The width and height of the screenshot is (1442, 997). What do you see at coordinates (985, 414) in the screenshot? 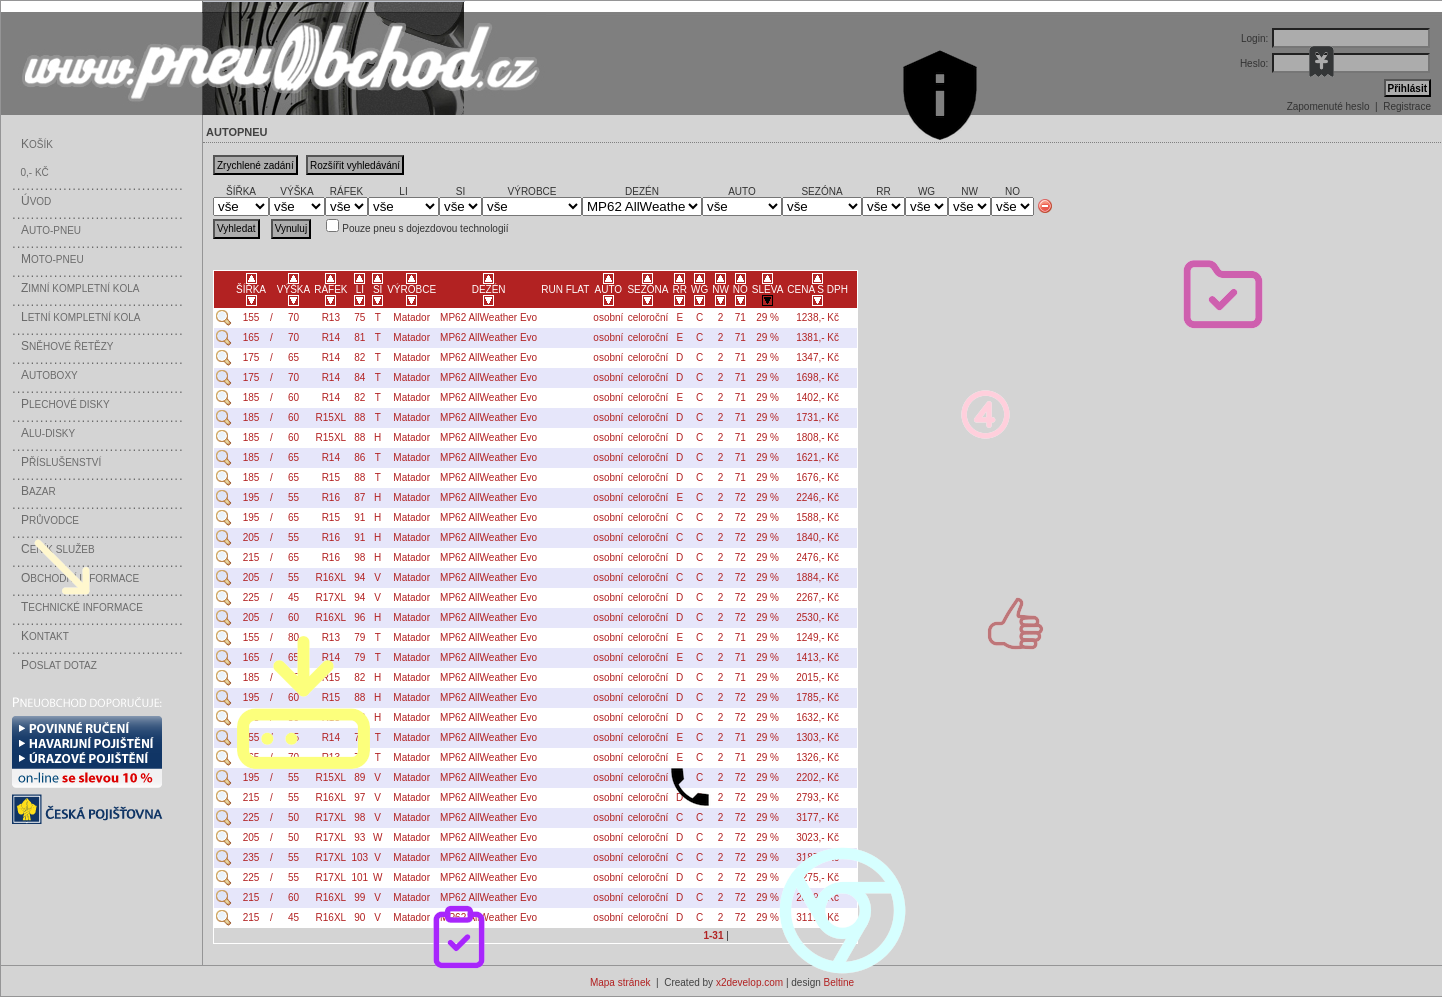
I see `indicates step four in a multi-step process` at bounding box center [985, 414].